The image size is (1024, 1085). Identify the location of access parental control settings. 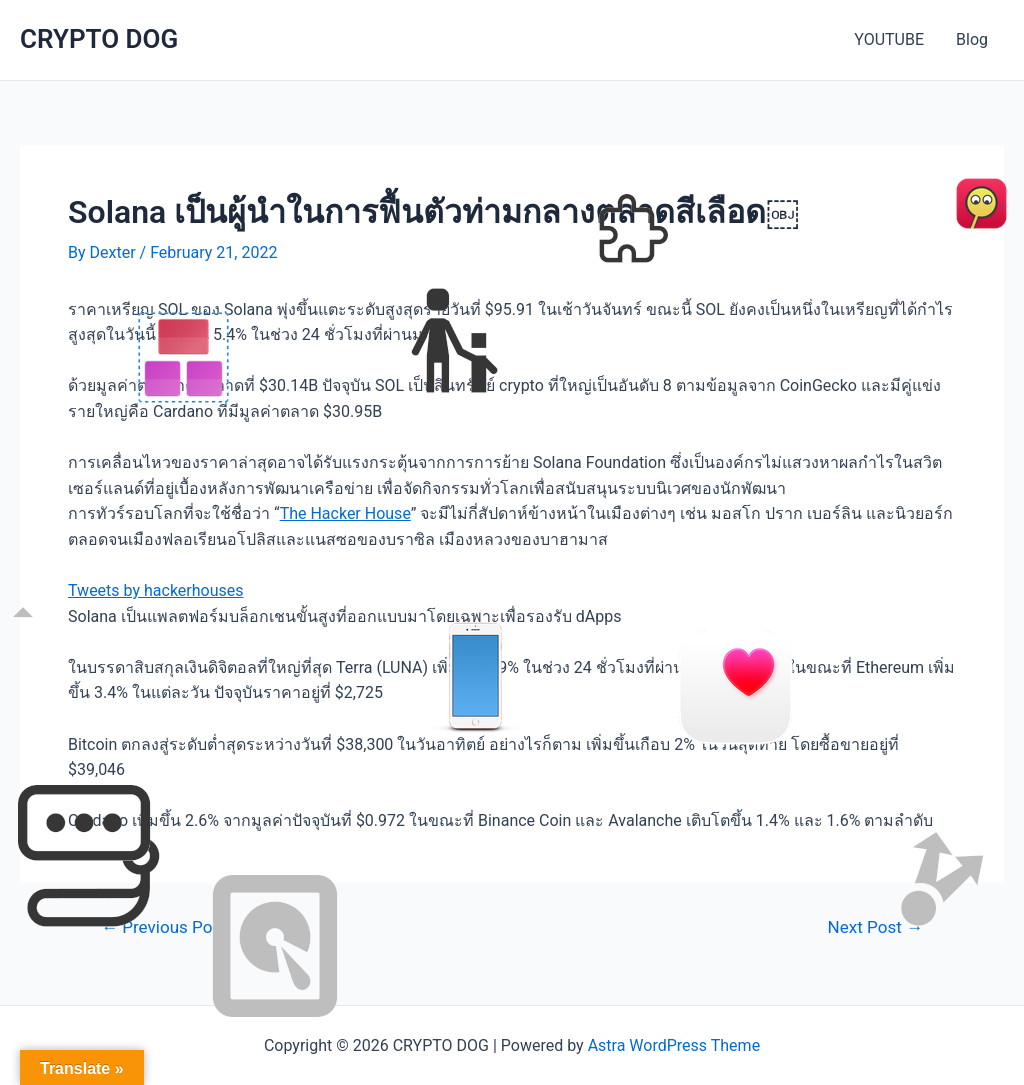
(456, 340).